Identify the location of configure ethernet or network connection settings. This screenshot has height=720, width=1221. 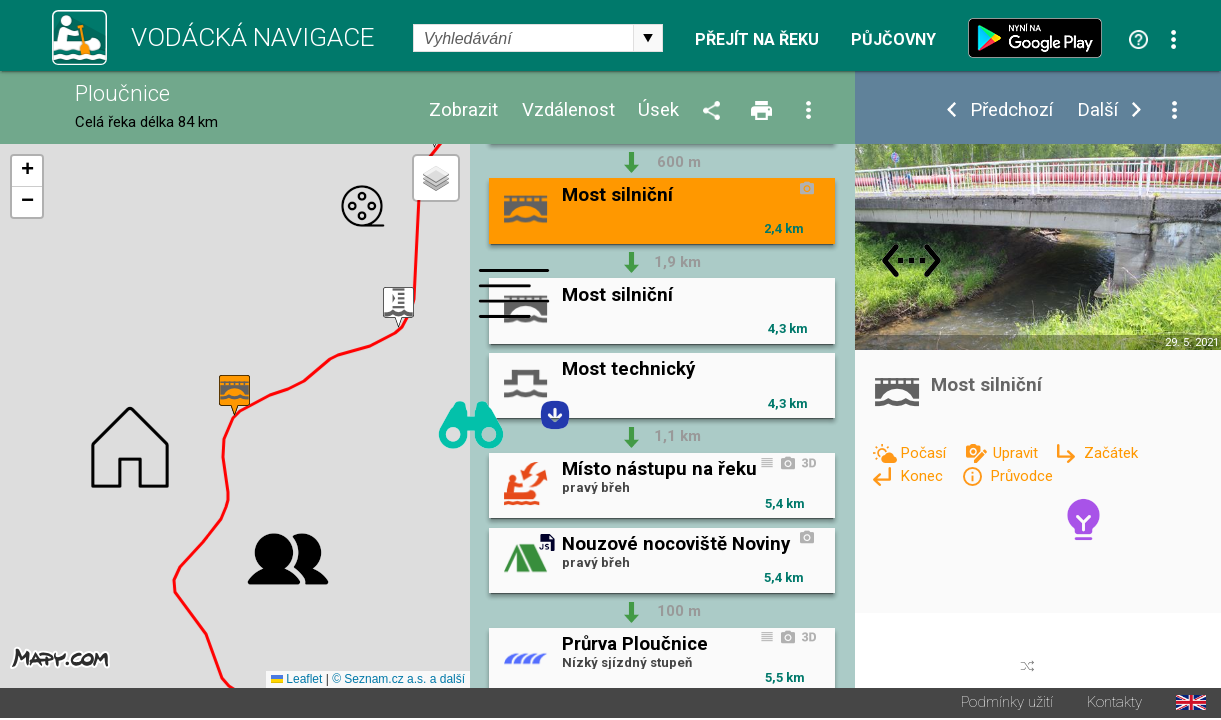
(911, 260).